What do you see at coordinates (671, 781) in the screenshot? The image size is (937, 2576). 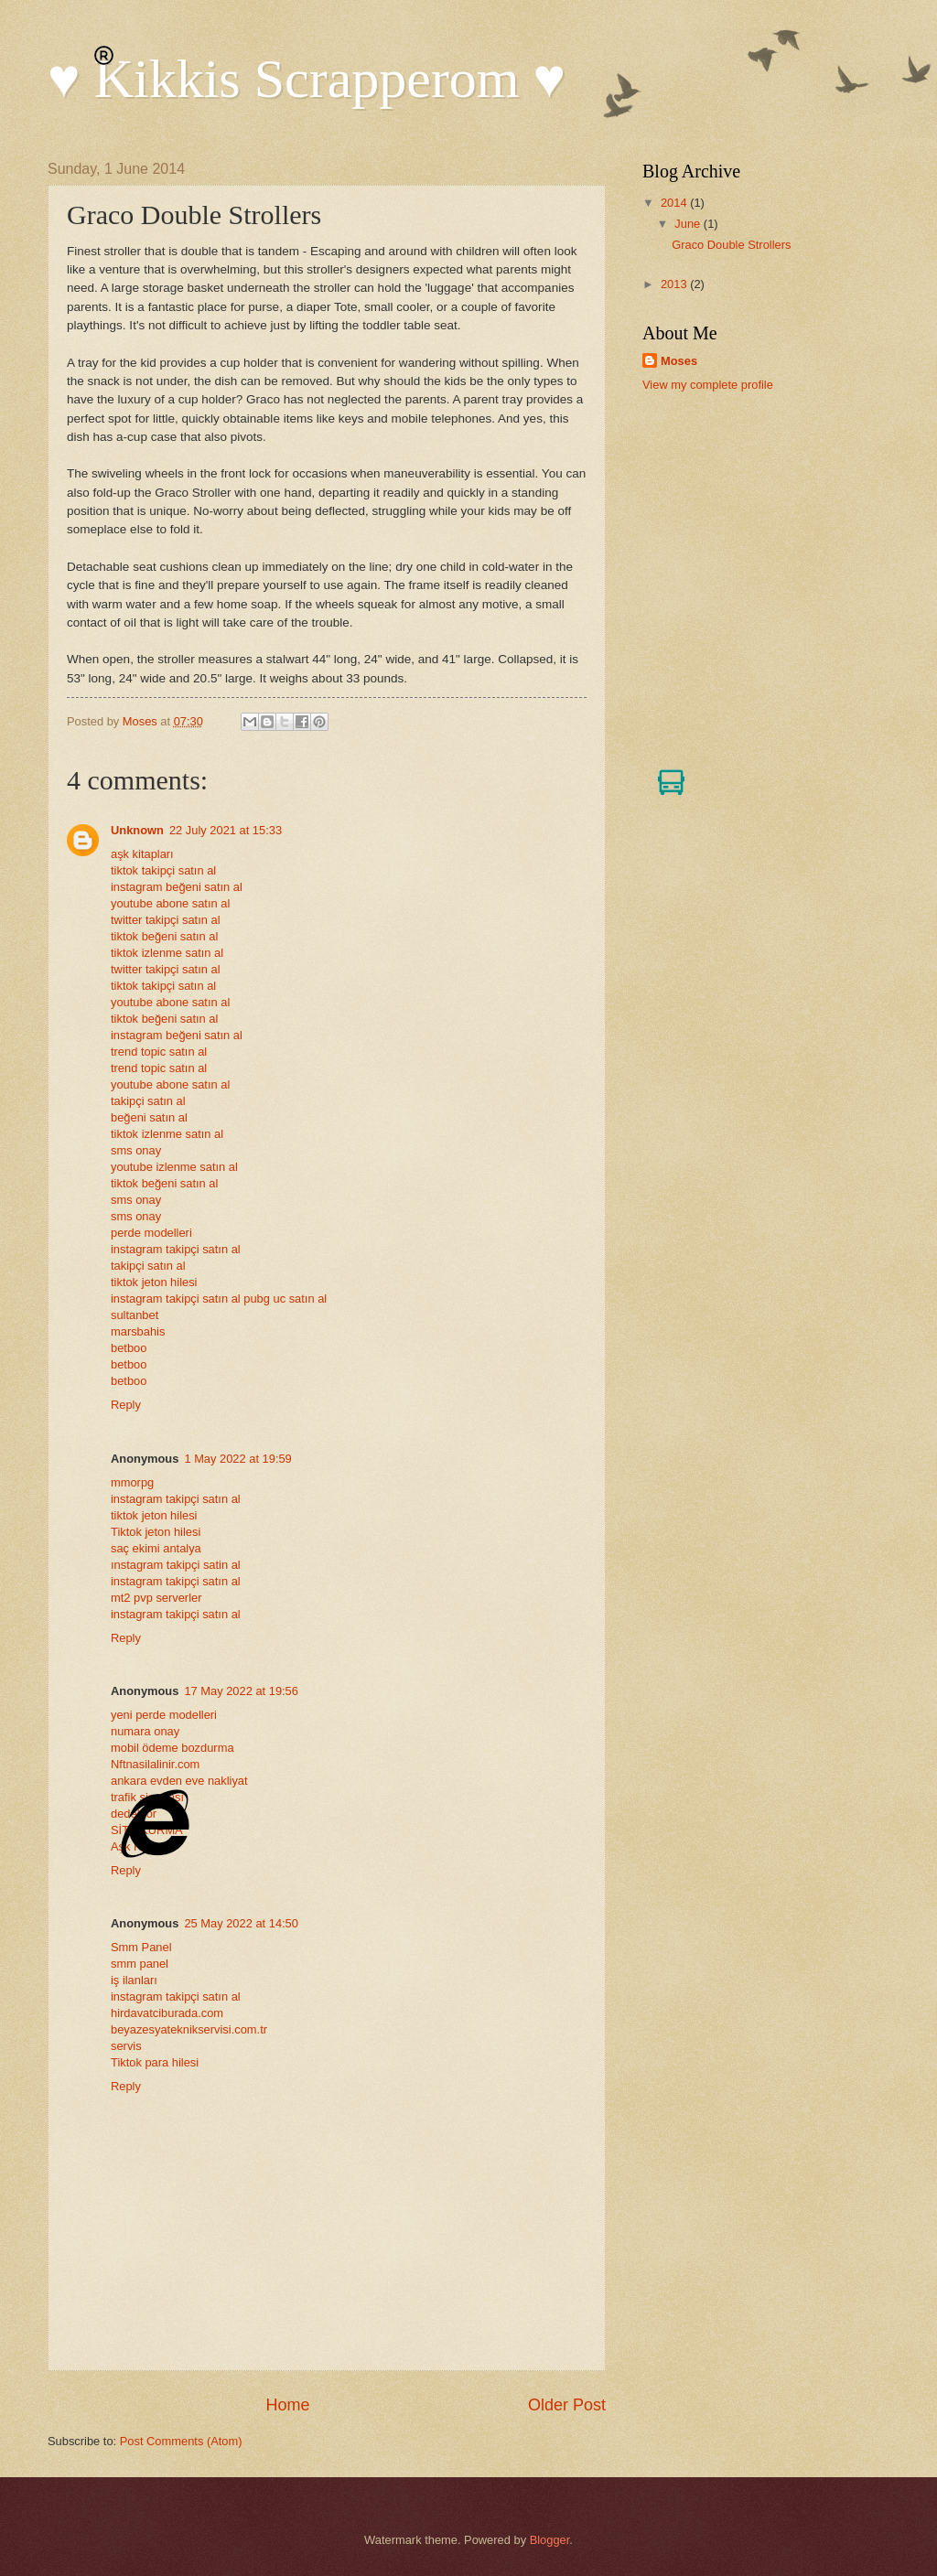 I see `view public transit options` at bounding box center [671, 781].